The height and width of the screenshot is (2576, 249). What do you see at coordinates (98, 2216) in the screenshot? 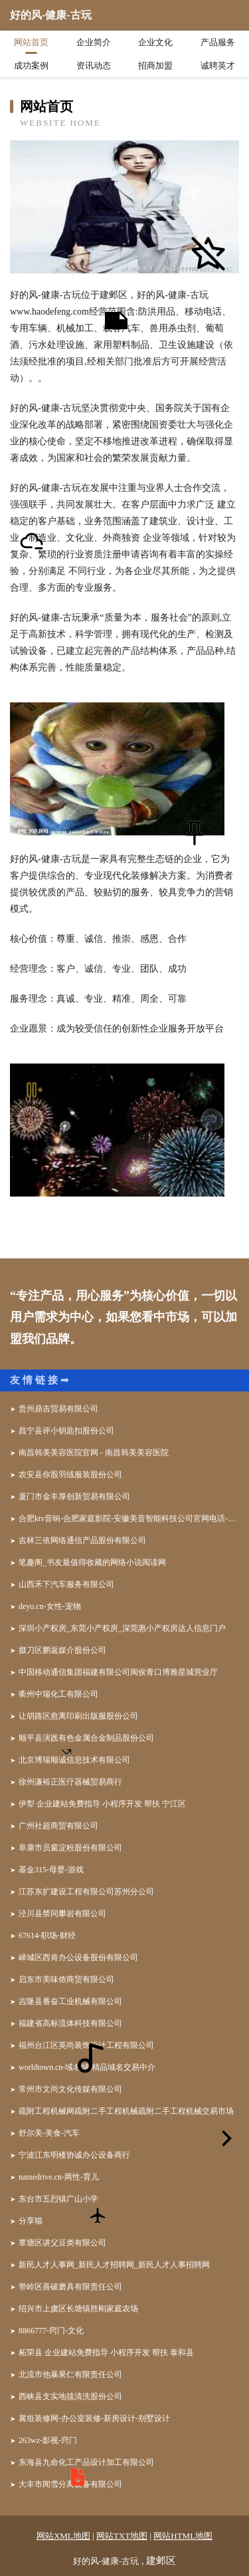
I see `enable airplane mode` at bounding box center [98, 2216].